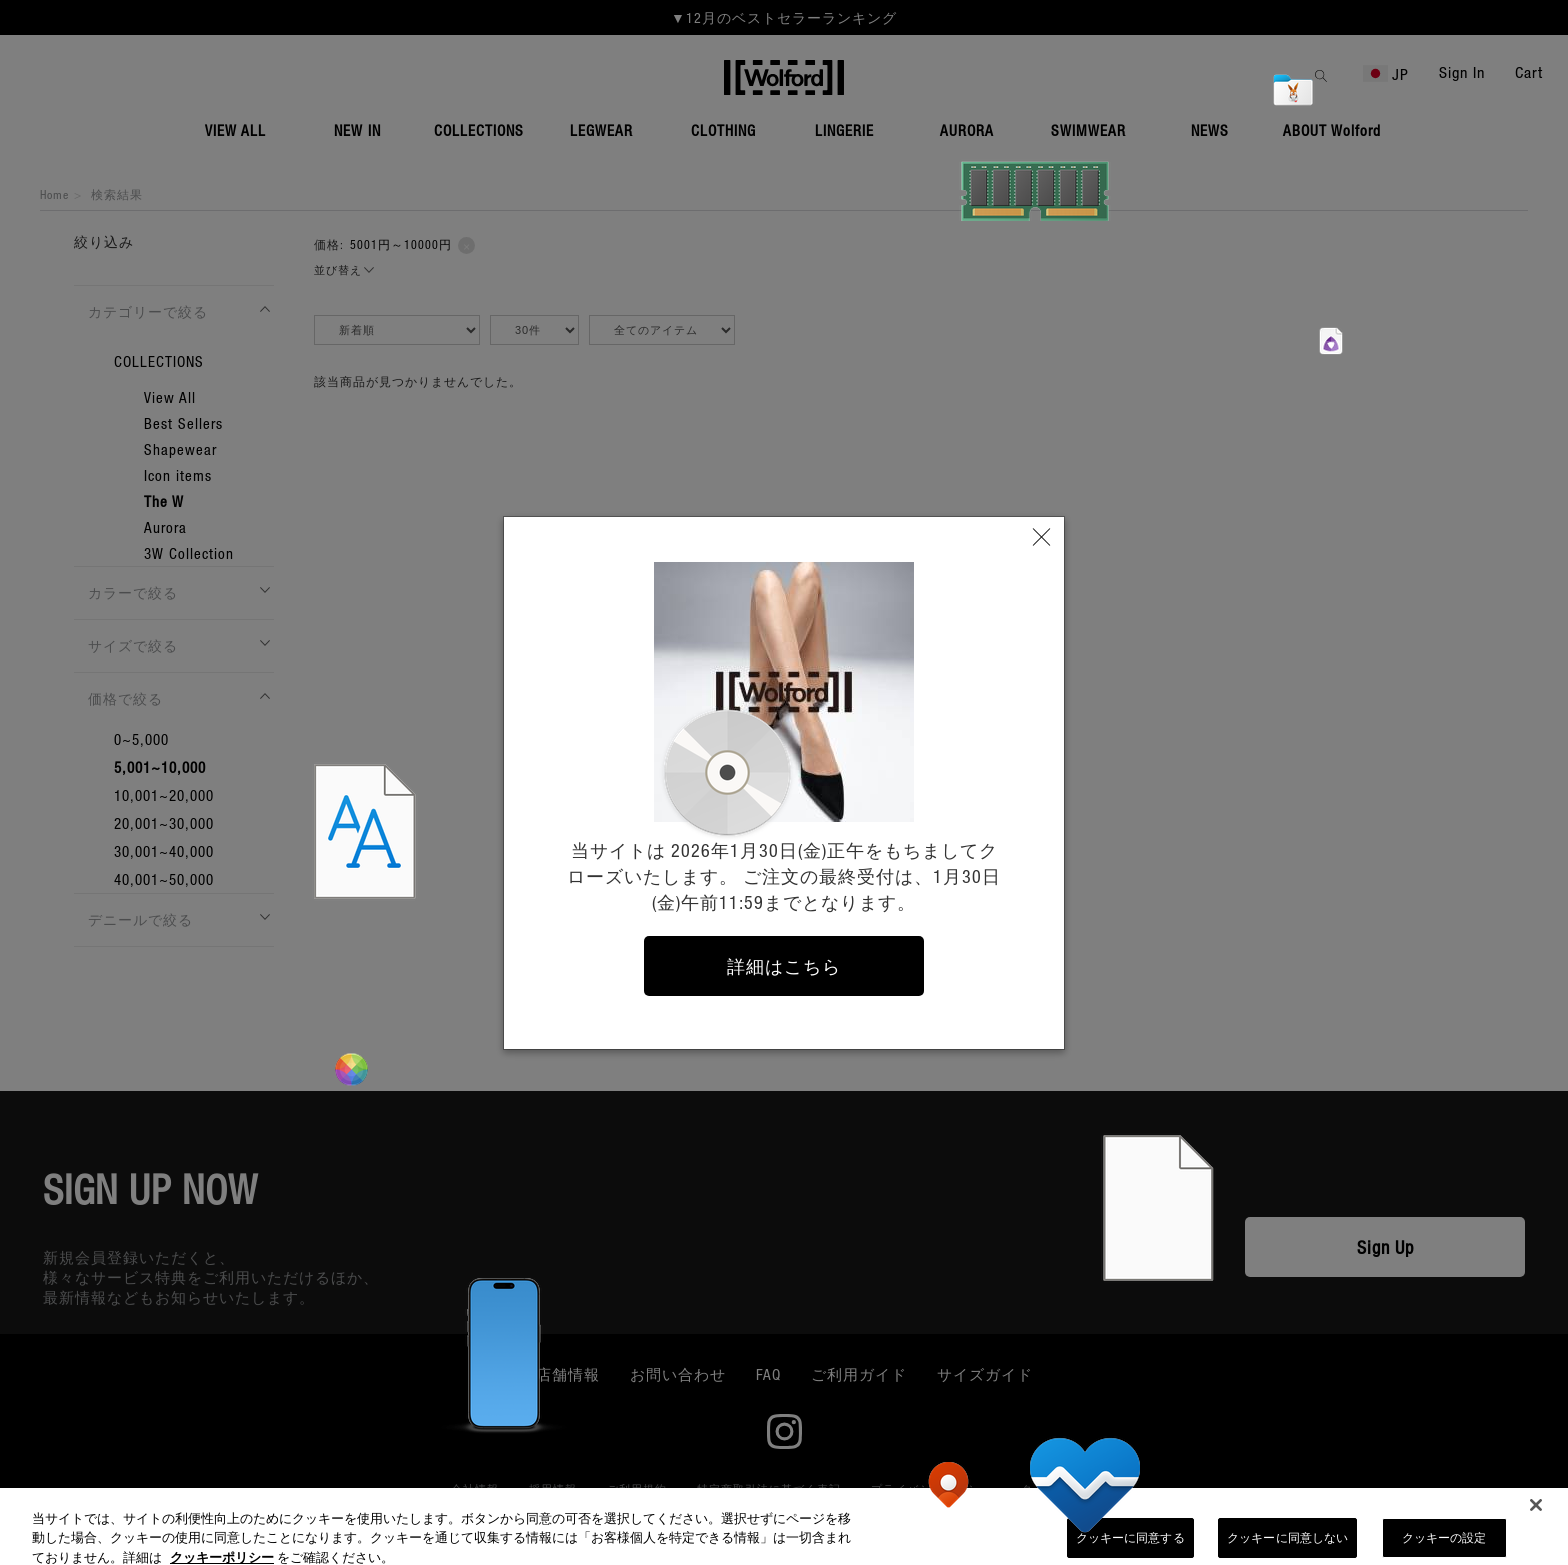 This screenshot has width=1568, height=1565. I want to click on open a font file, so click(364, 831).